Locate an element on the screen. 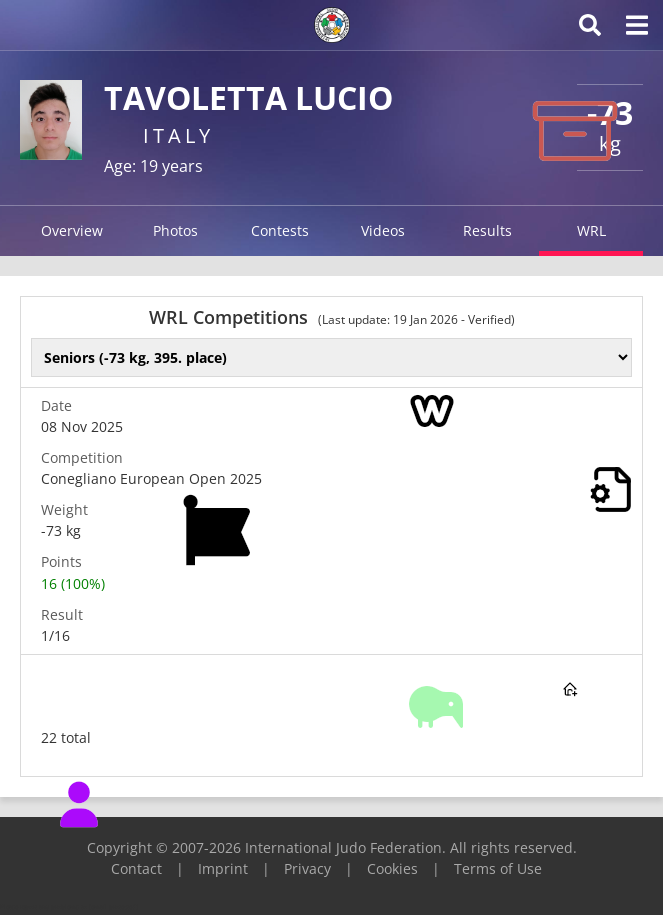 This screenshot has width=663, height=915. add a new home or address is located at coordinates (570, 689).